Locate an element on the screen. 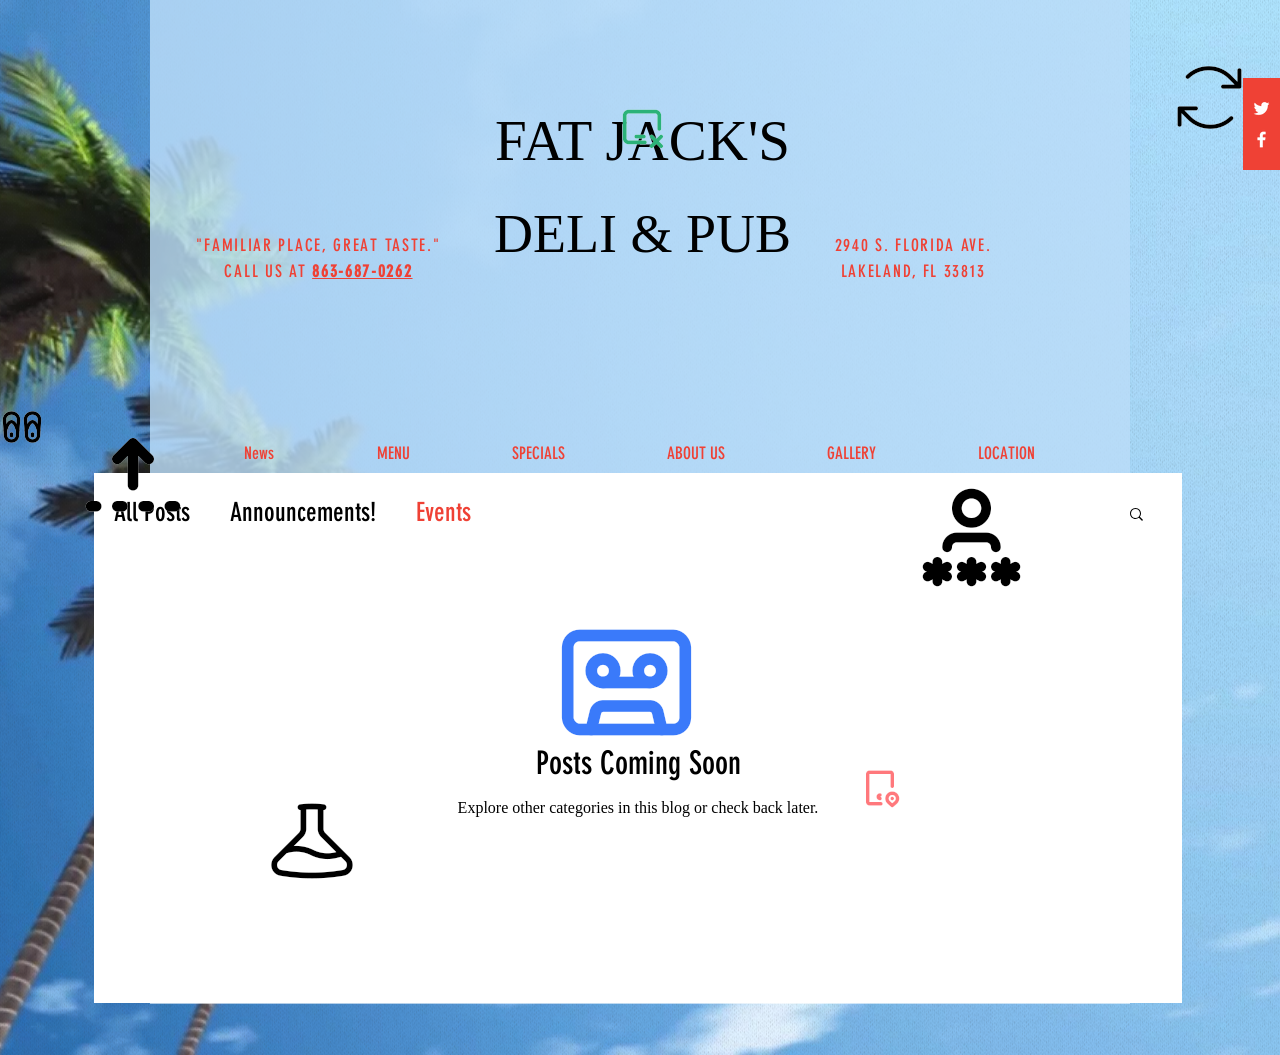  access experimental or beta features is located at coordinates (312, 841).